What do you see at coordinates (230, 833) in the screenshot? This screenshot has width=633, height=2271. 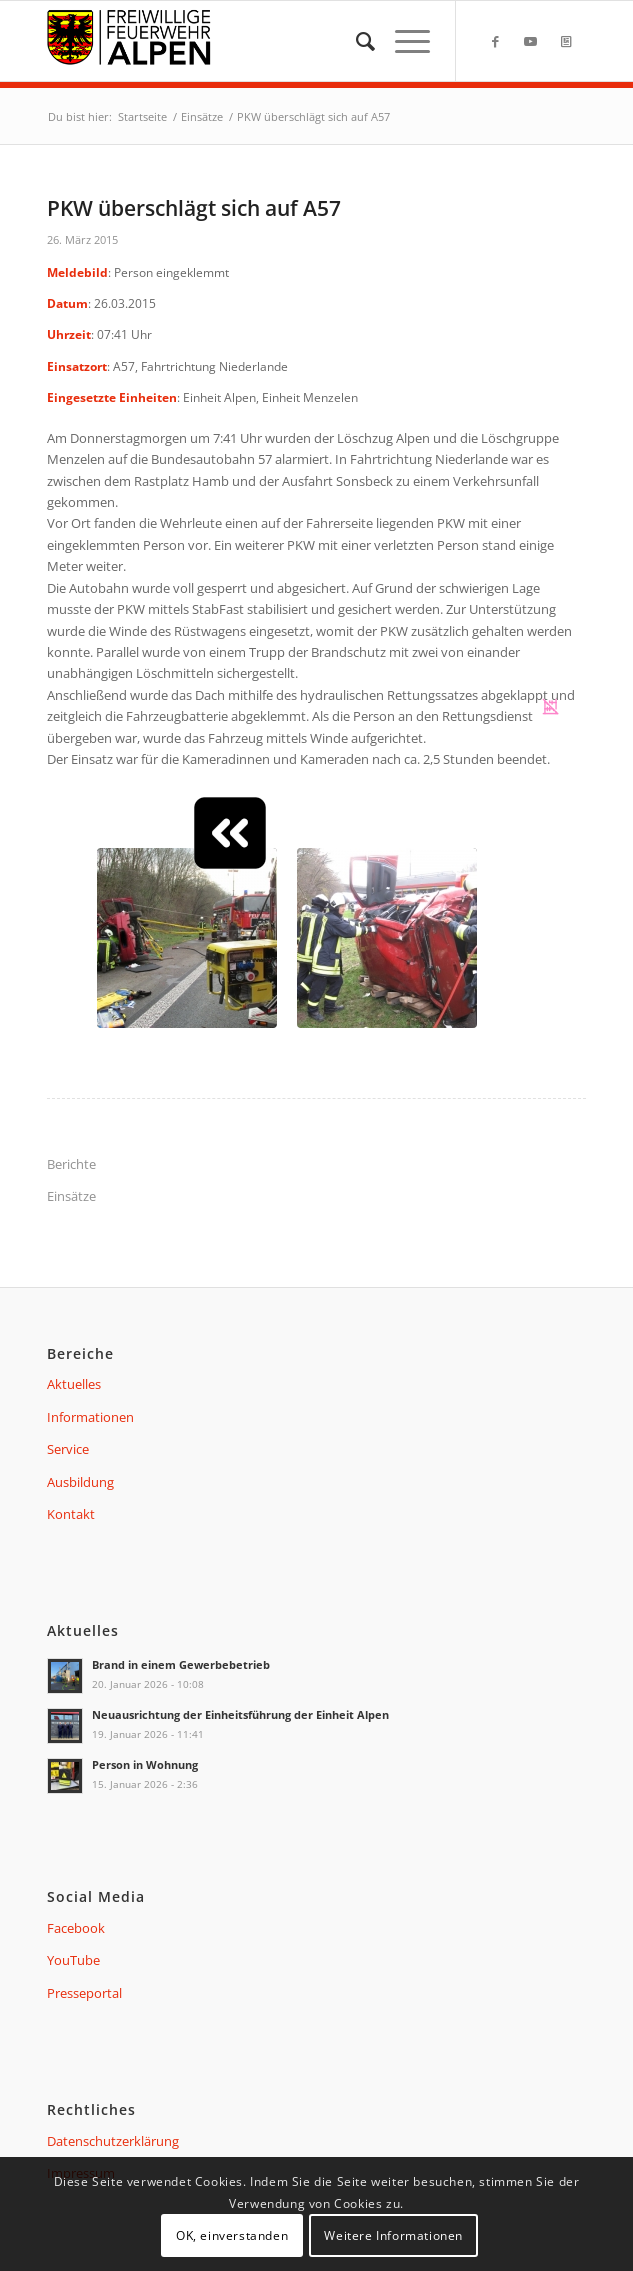 I see `go back multiple steps` at bounding box center [230, 833].